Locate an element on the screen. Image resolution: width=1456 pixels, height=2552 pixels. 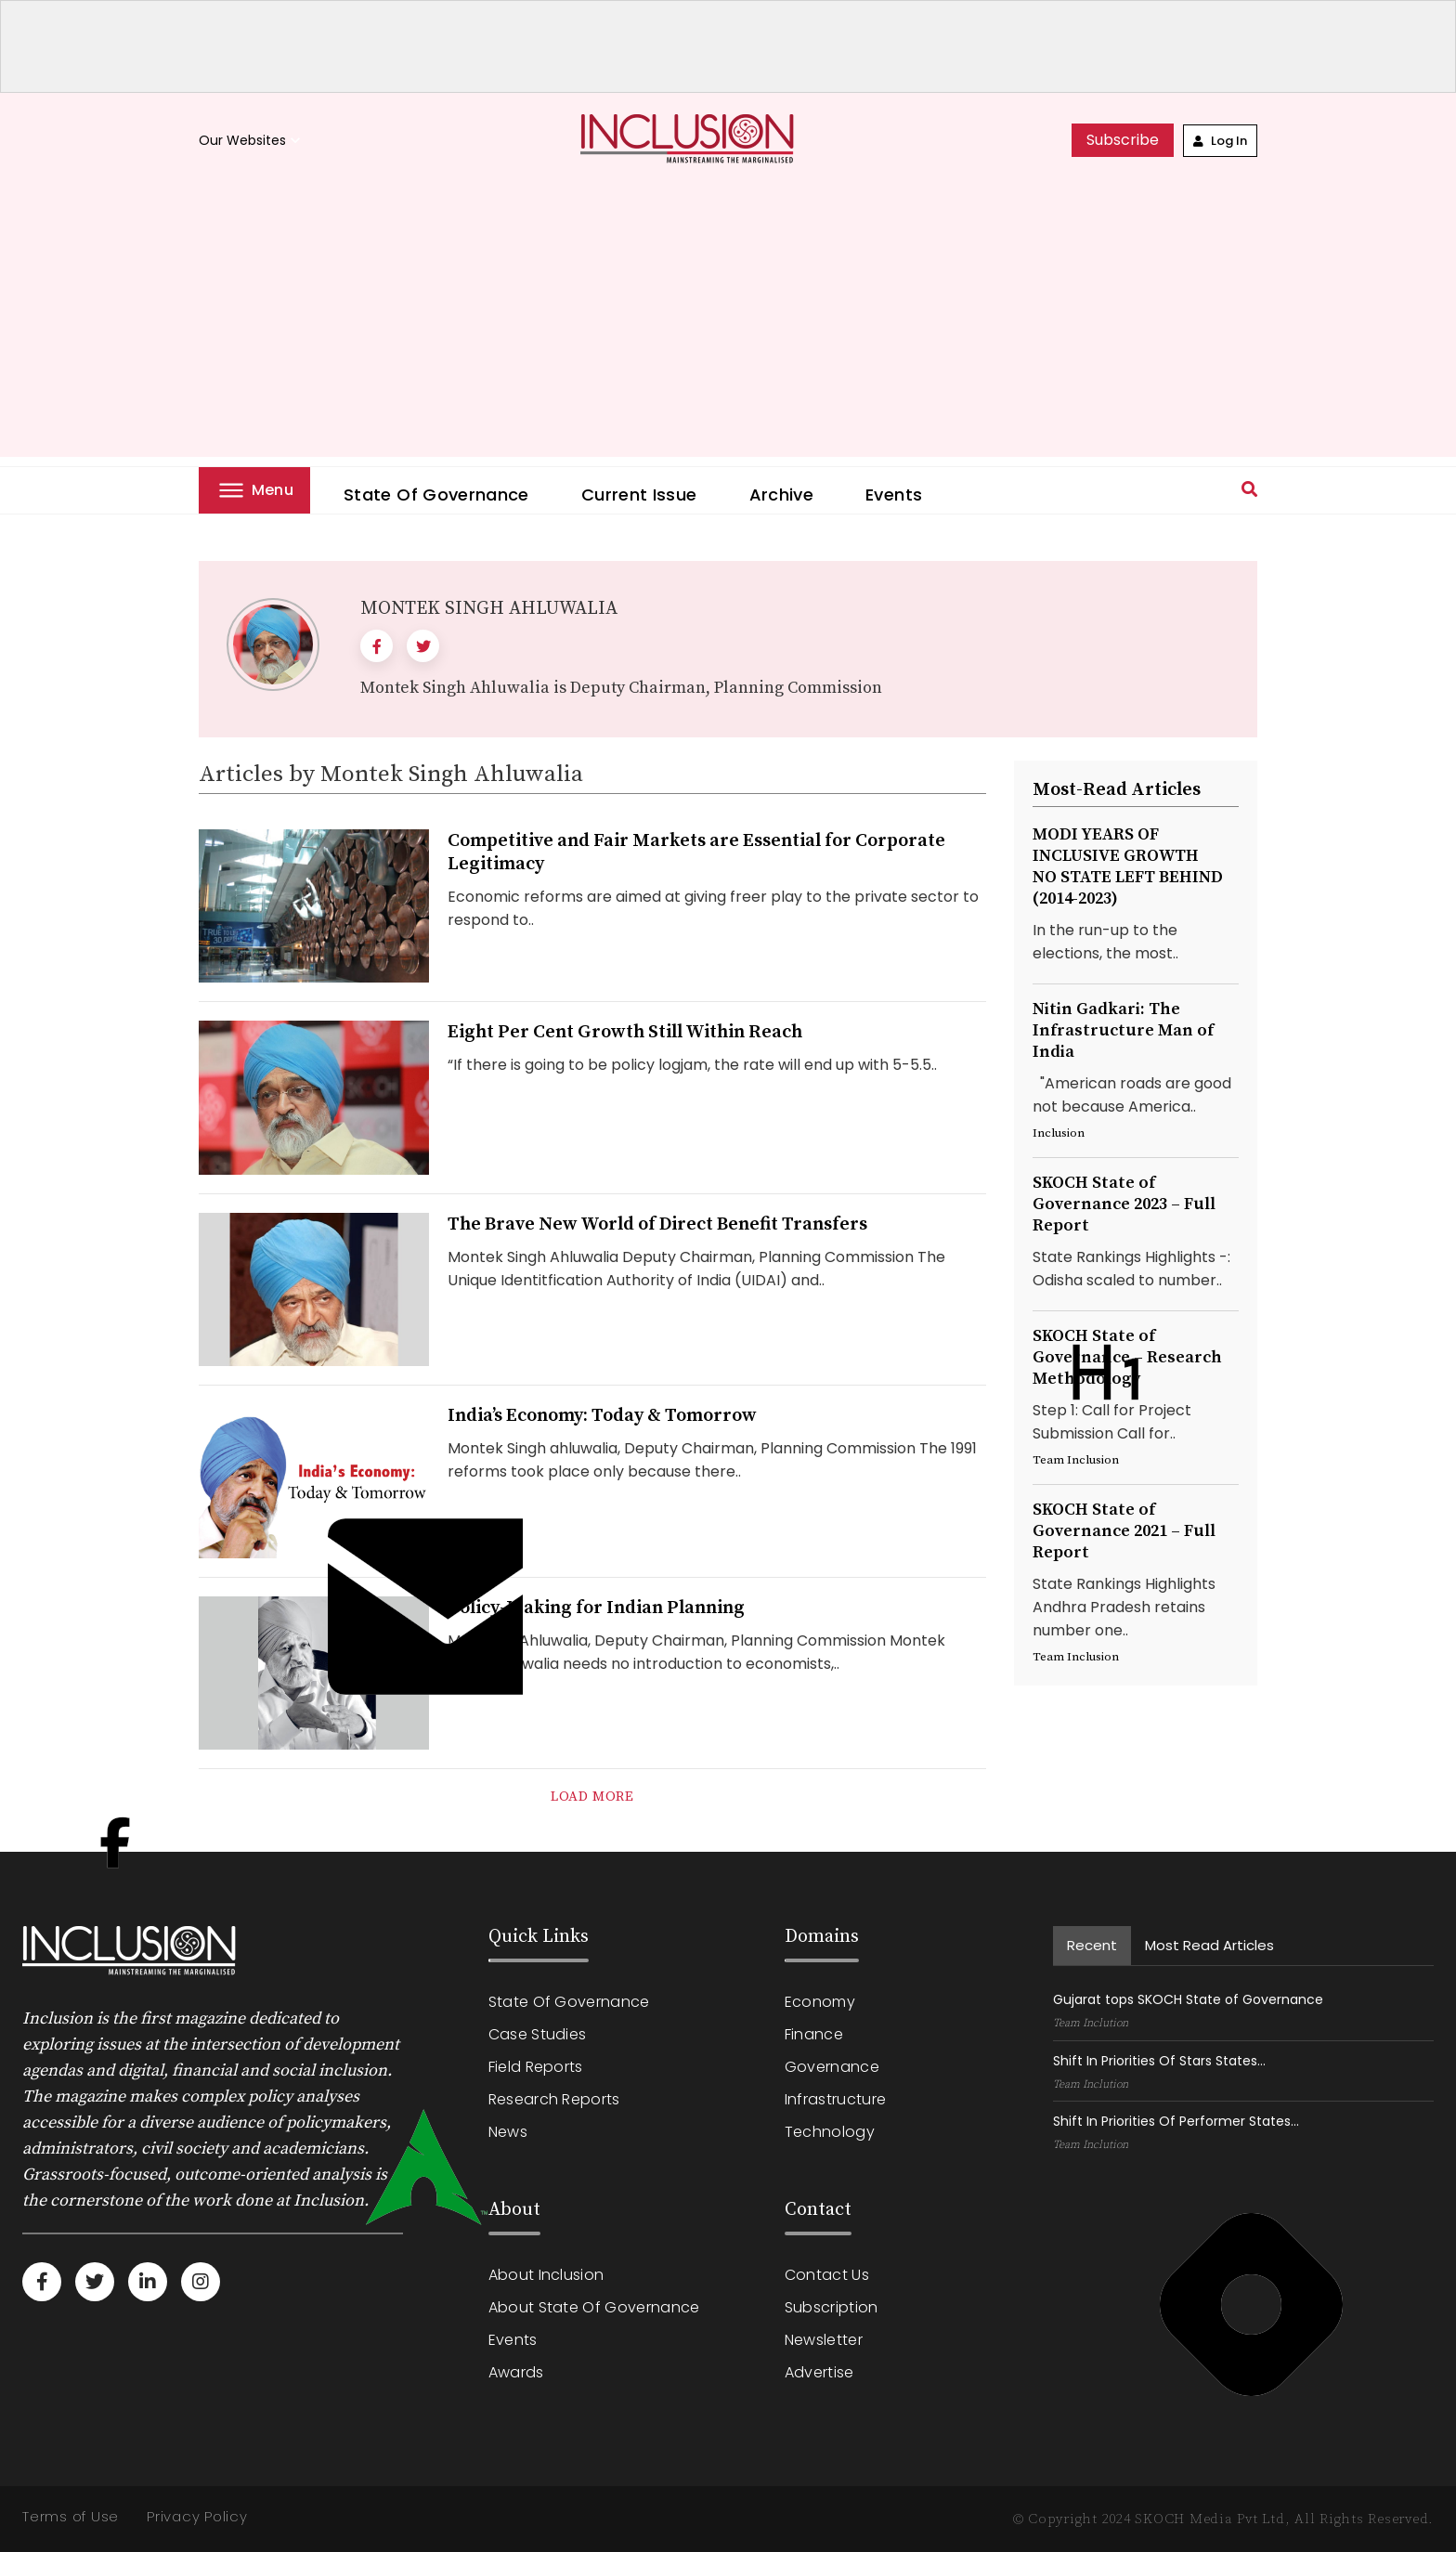
Arch Linux logo is located at coordinates (426, 2167).